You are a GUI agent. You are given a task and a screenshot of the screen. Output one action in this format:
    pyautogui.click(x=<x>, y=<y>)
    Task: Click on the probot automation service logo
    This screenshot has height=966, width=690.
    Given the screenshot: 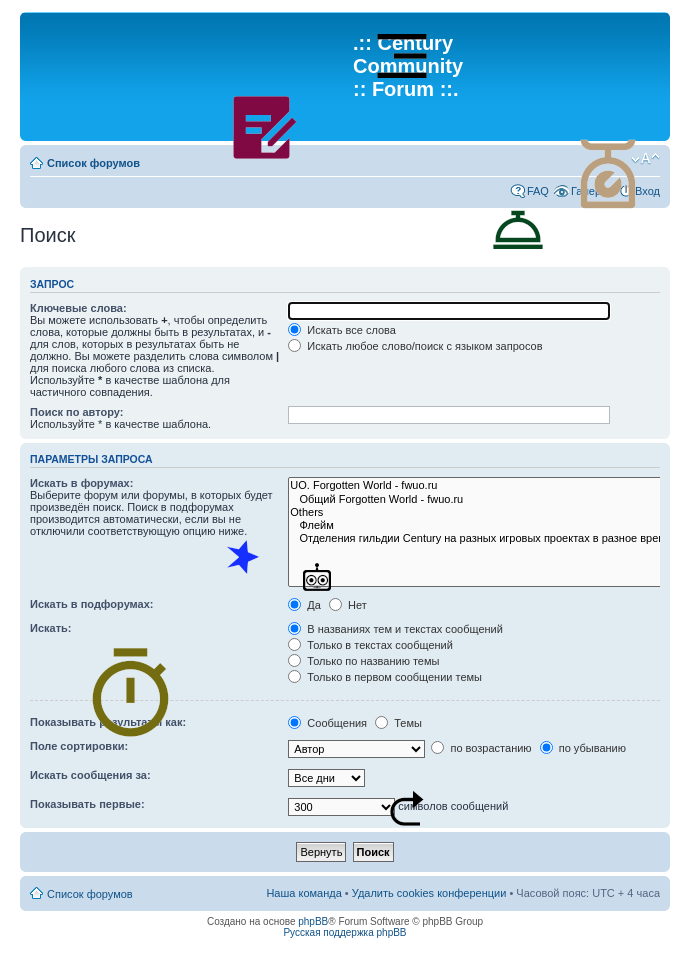 What is the action you would take?
    pyautogui.click(x=317, y=577)
    